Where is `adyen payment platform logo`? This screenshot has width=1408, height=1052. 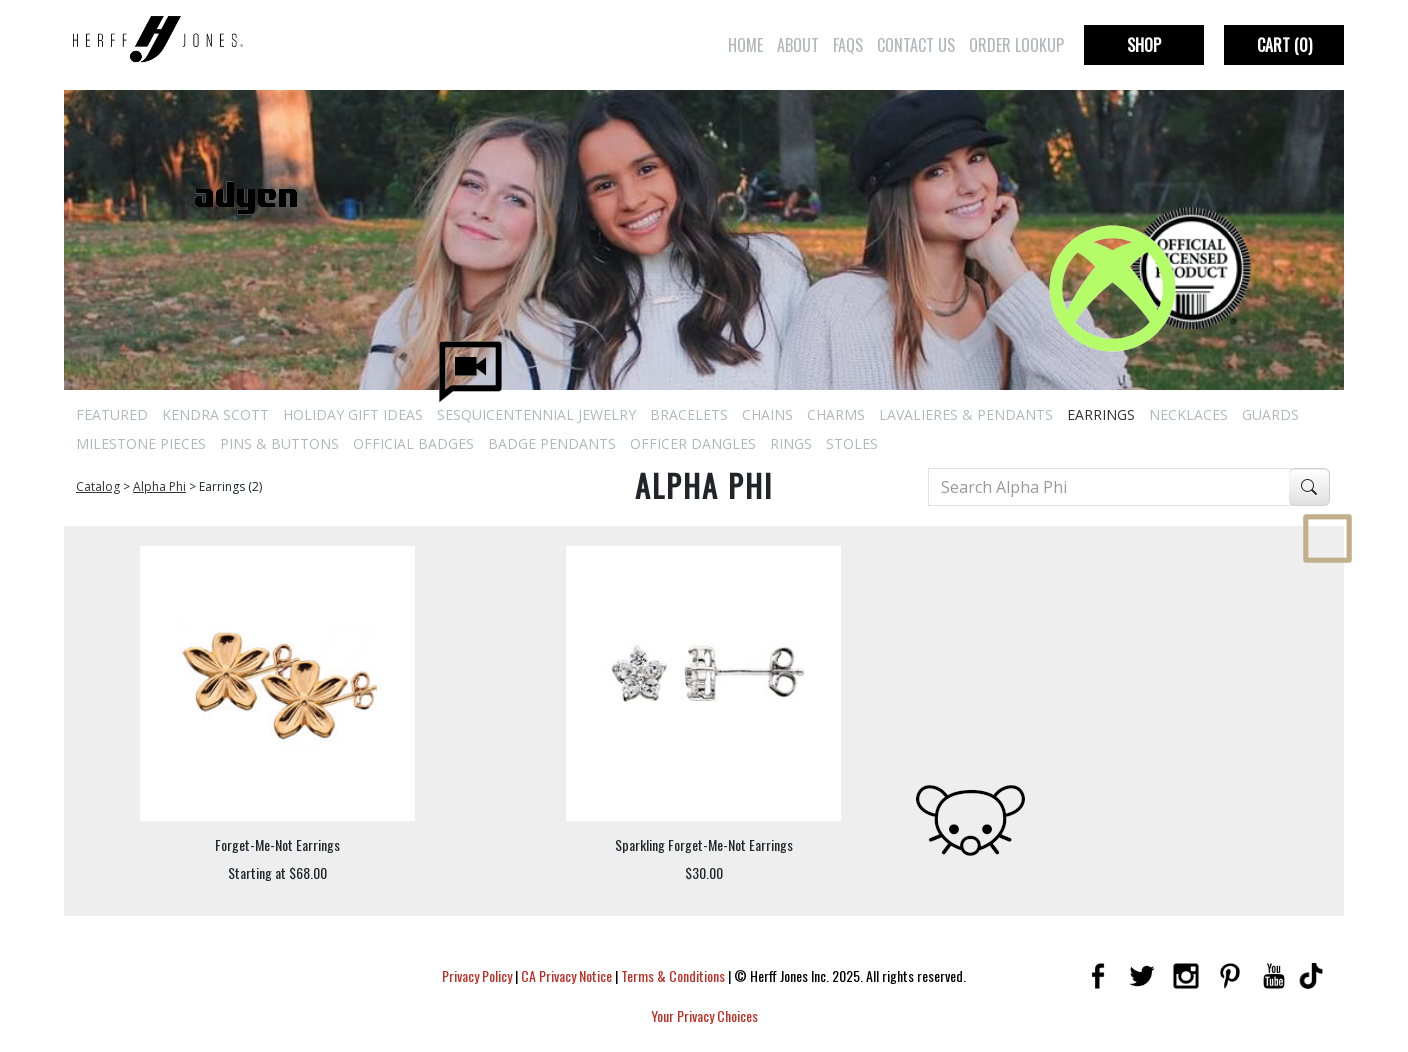
adyen payment platform logo is located at coordinates (246, 198).